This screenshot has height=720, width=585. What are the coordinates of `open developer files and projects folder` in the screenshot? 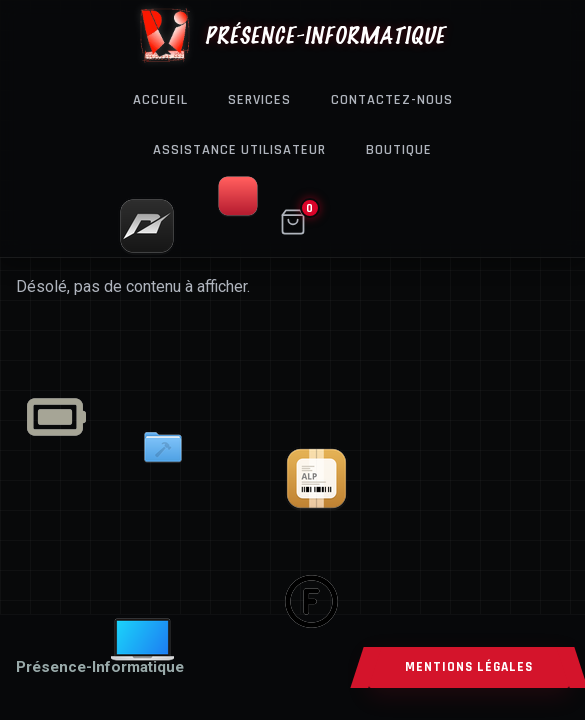 It's located at (163, 447).